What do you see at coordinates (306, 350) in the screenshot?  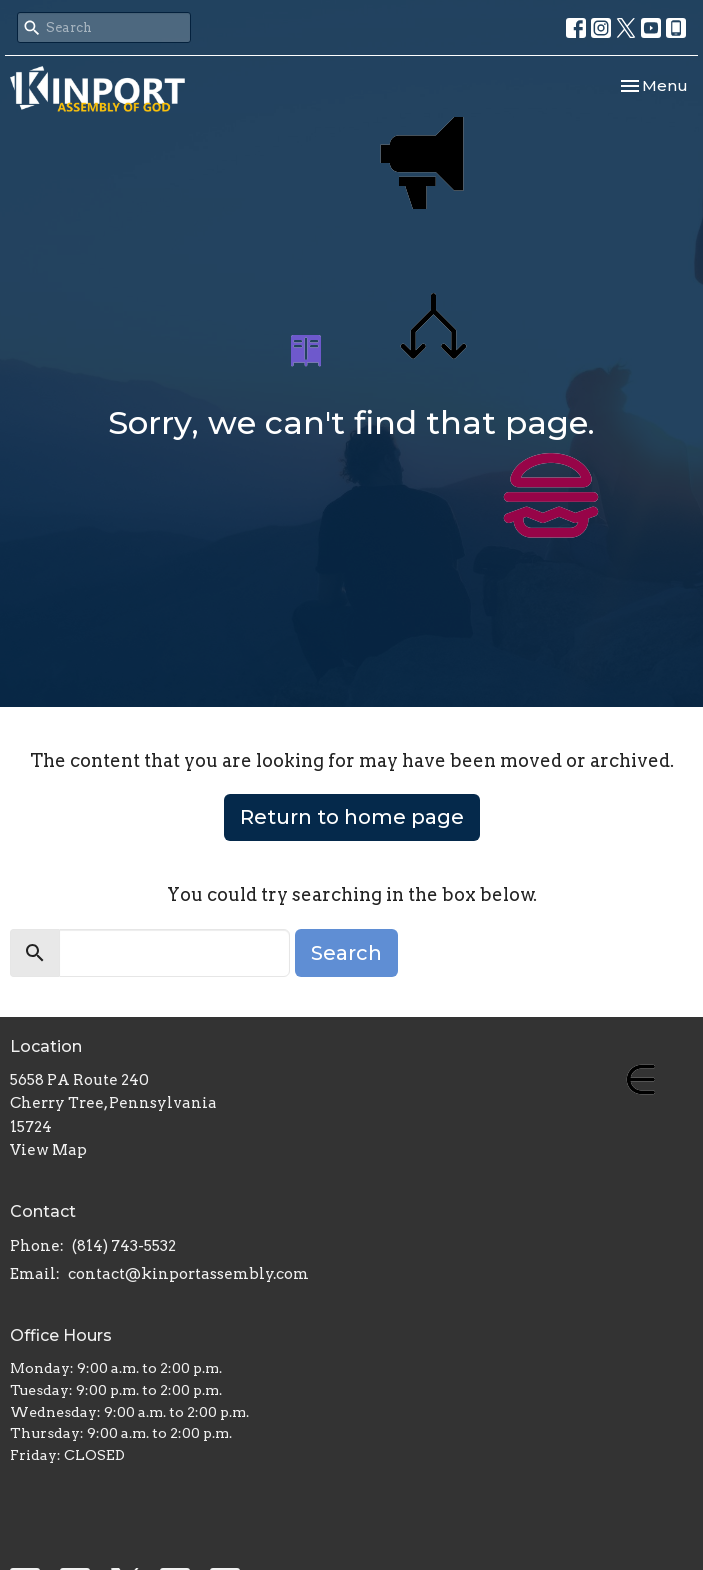 I see `access storage lockers` at bounding box center [306, 350].